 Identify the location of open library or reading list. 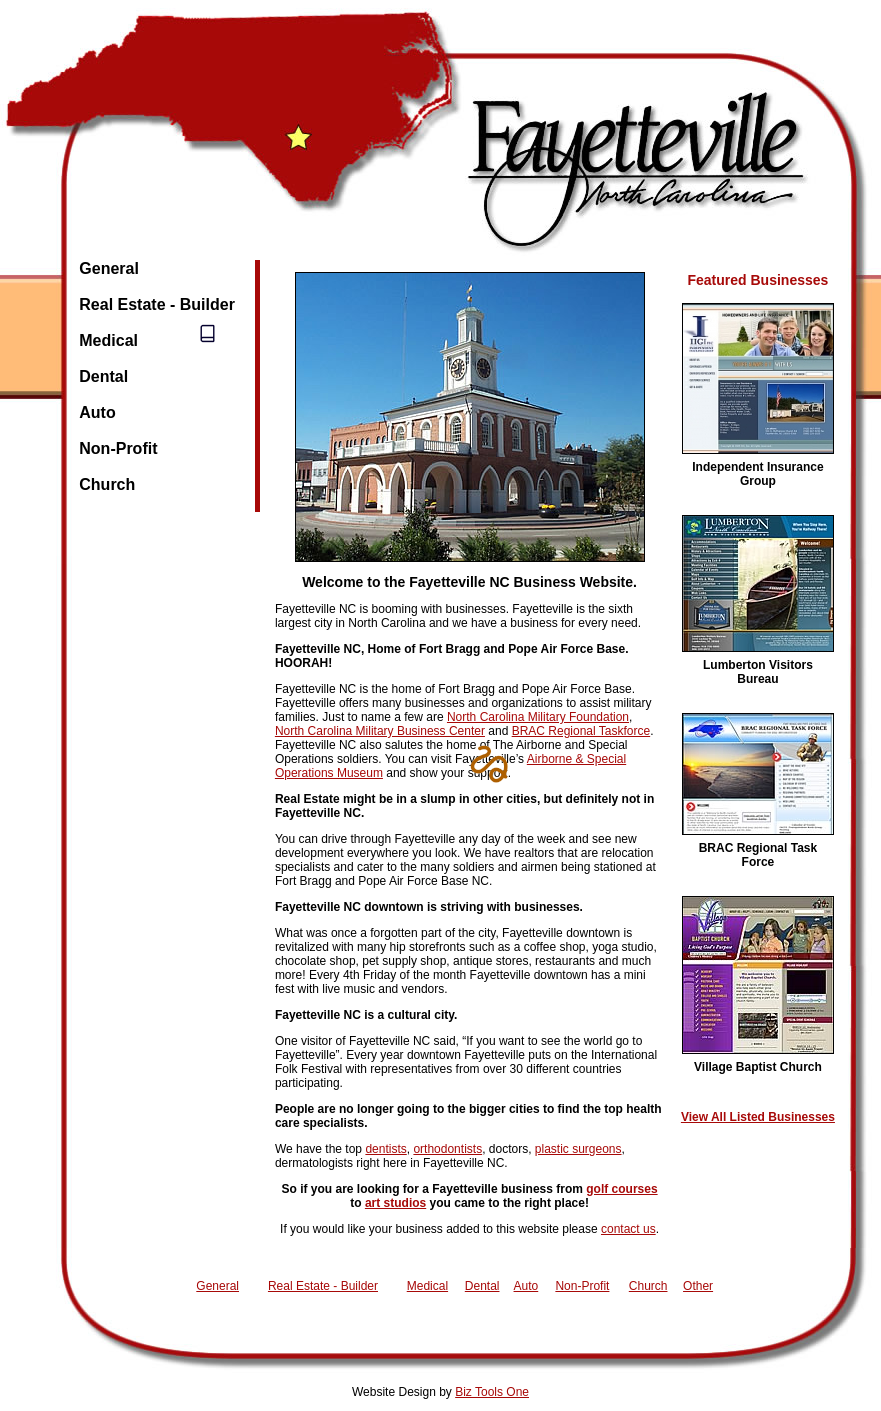
(207, 333).